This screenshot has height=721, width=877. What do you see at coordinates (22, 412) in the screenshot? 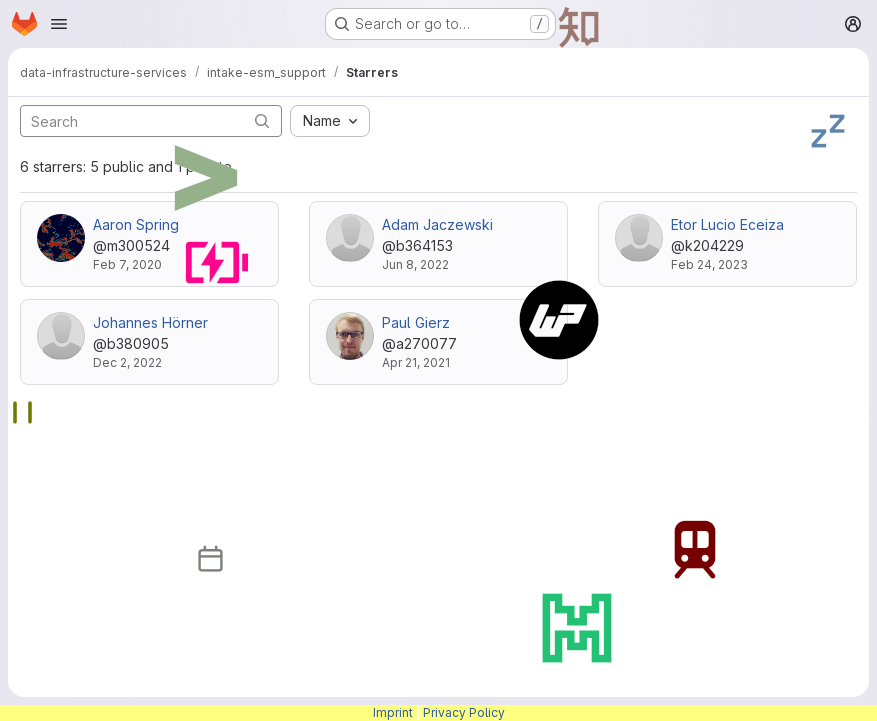
I see `pause media playback` at bounding box center [22, 412].